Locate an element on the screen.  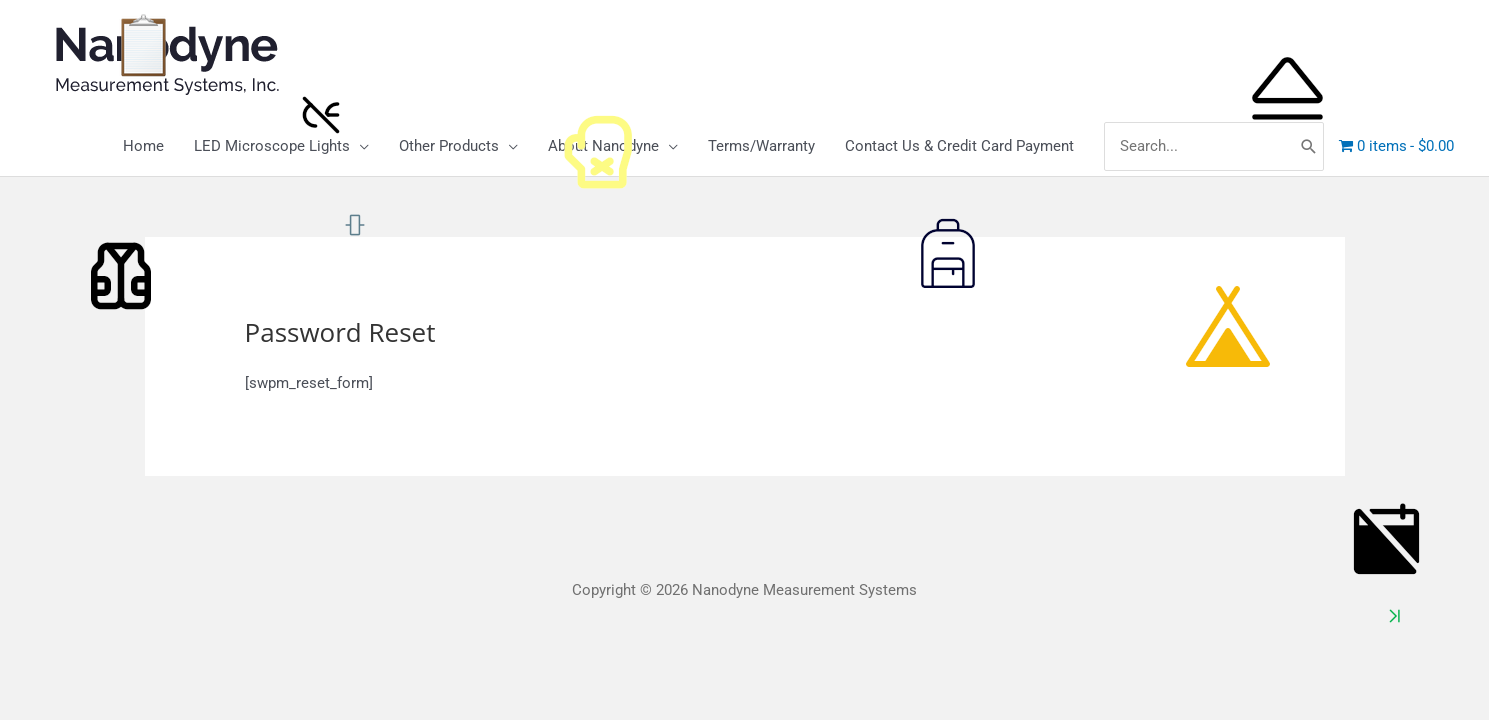
access clipboard contents is located at coordinates (143, 45).